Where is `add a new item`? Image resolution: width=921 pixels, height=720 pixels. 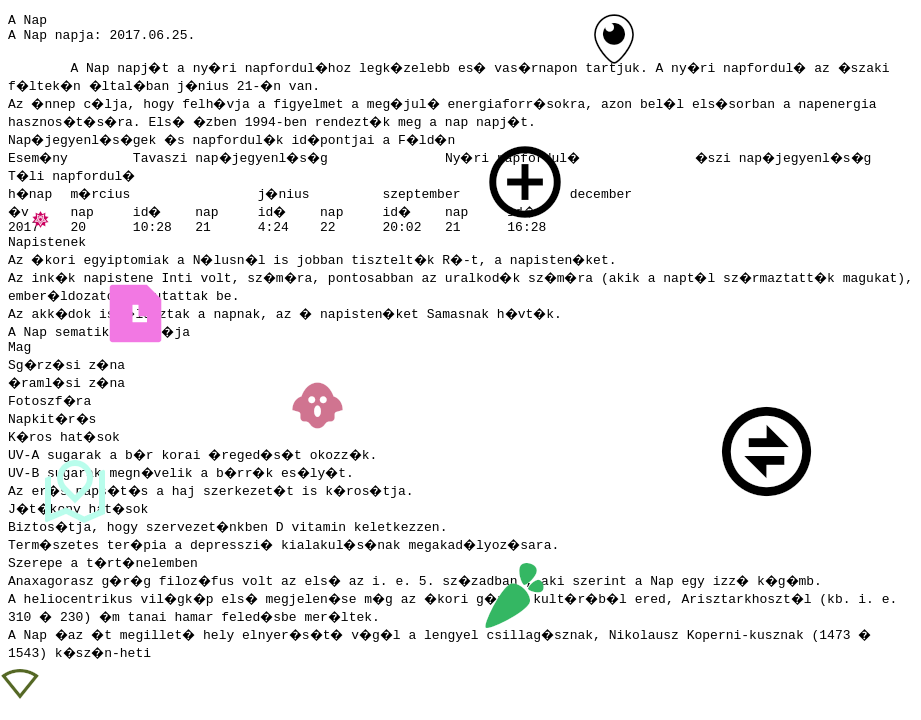
add a new item is located at coordinates (525, 182).